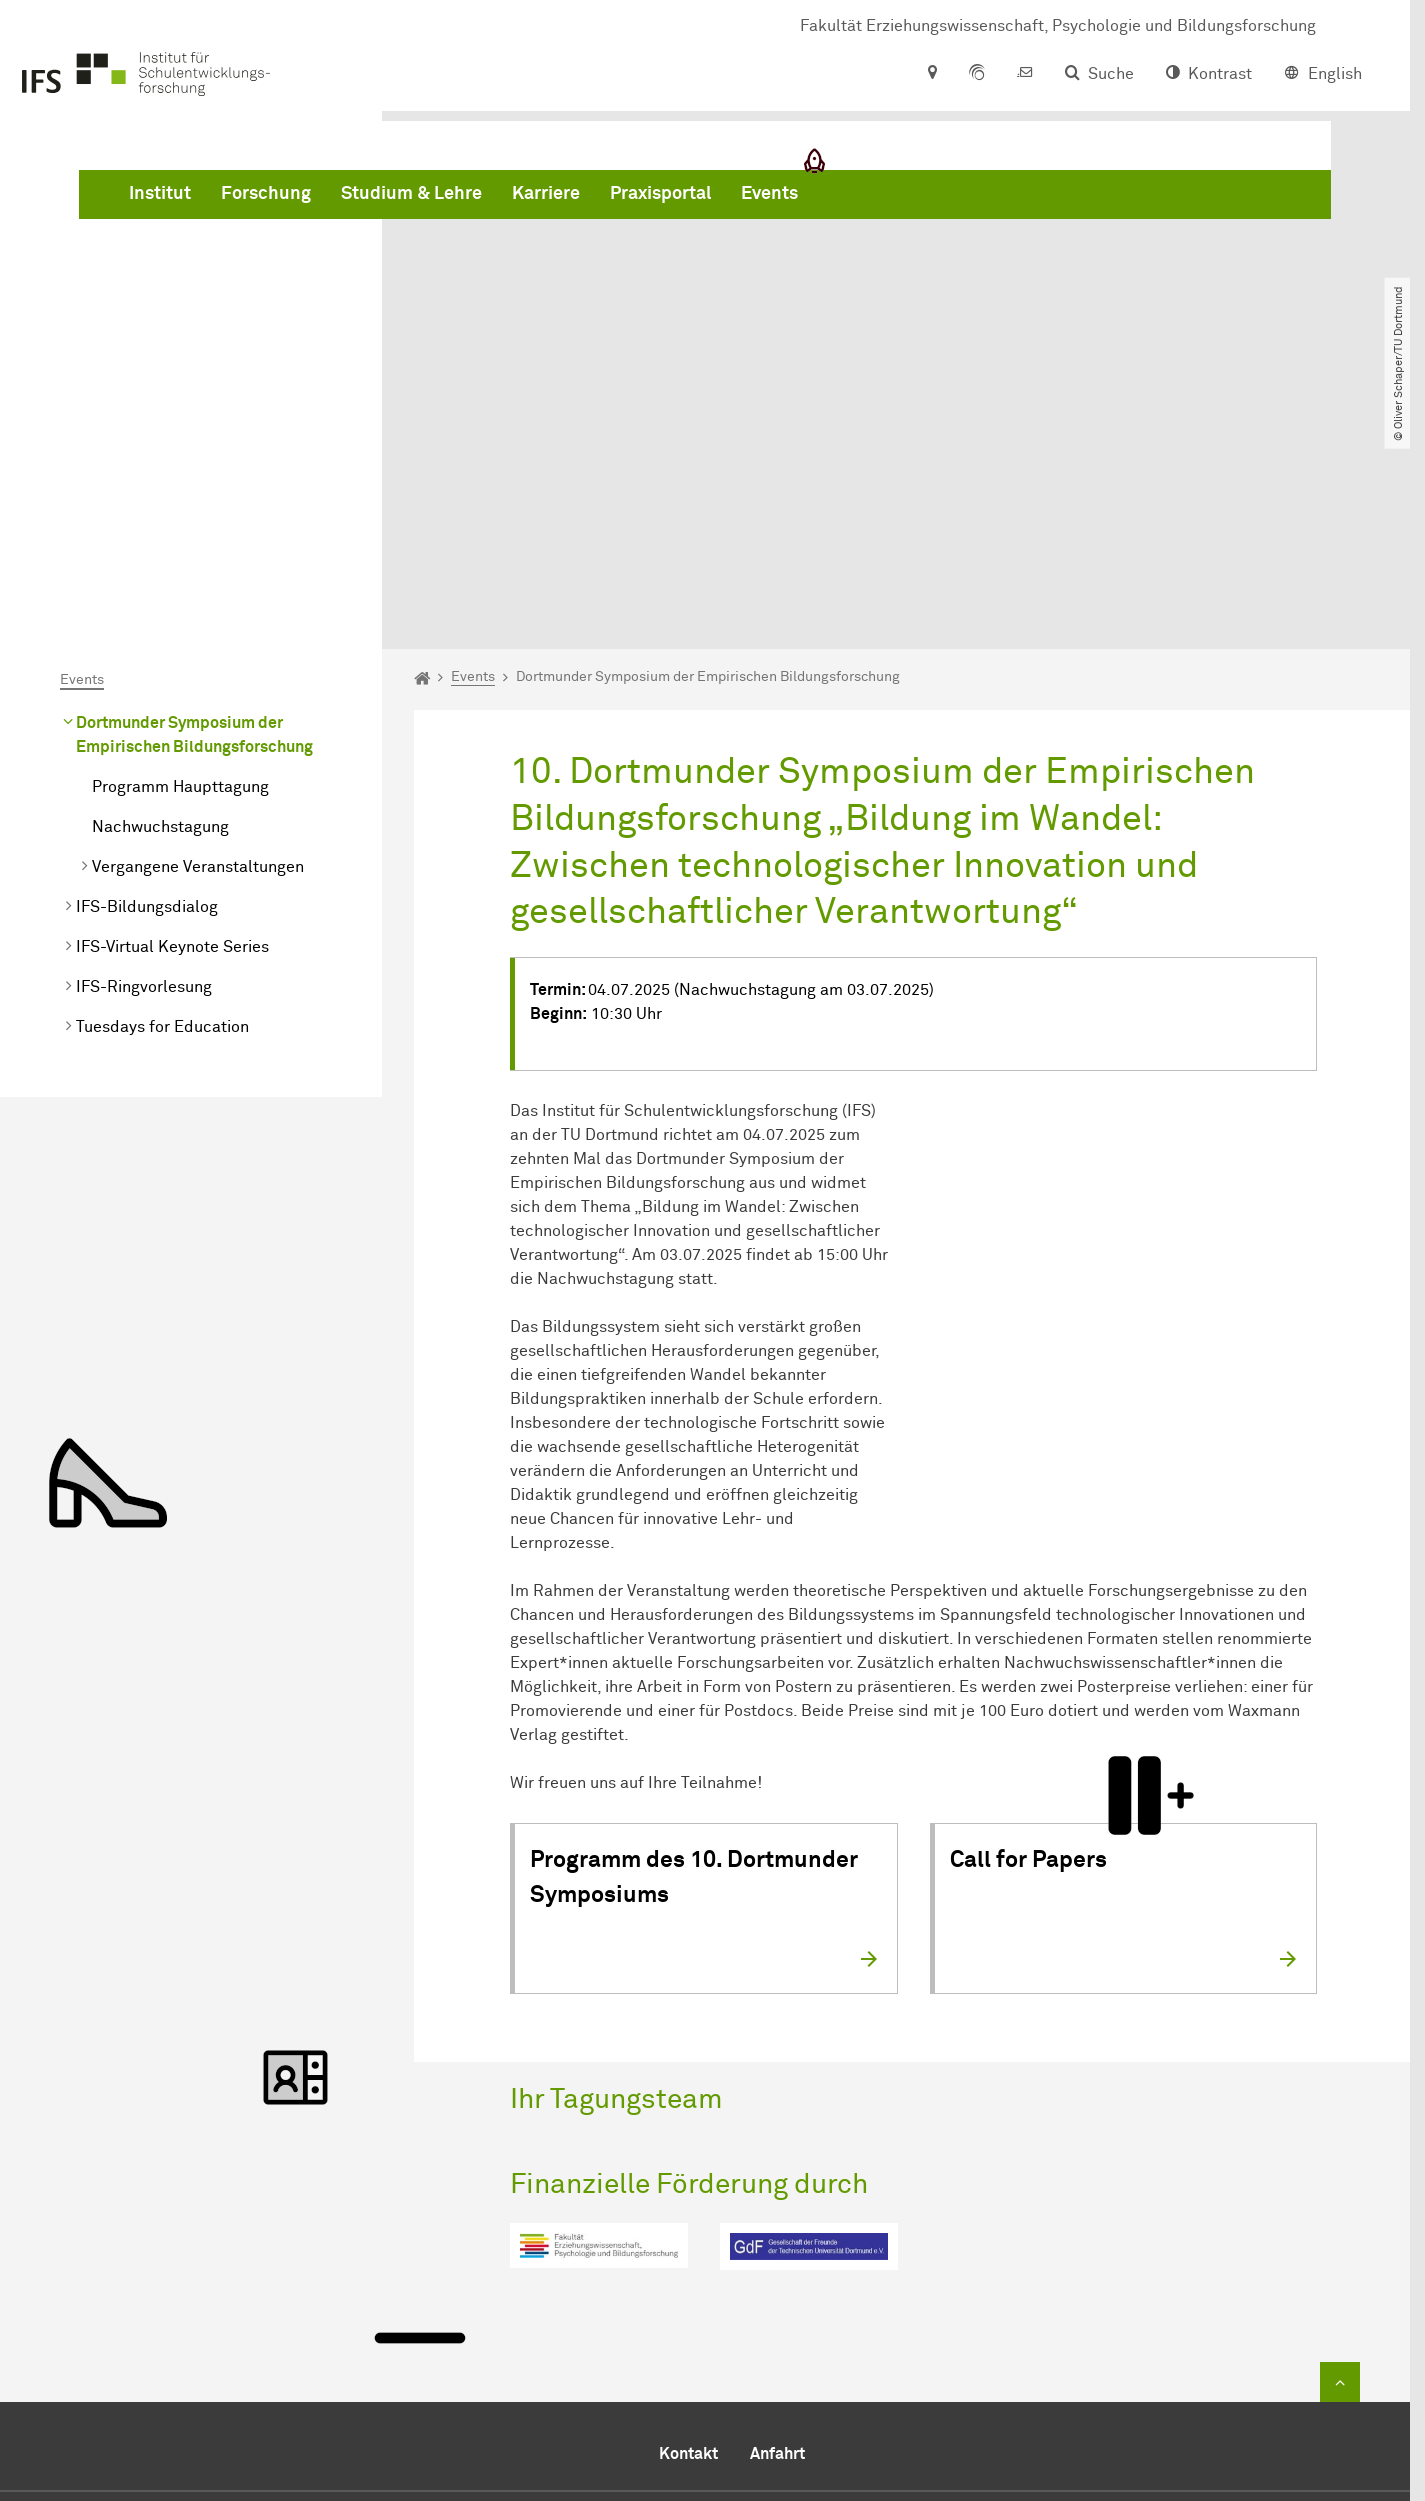 The width and height of the screenshot is (1425, 2501). Describe the element at coordinates (295, 2077) in the screenshot. I see `start or join a video conference` at that location.